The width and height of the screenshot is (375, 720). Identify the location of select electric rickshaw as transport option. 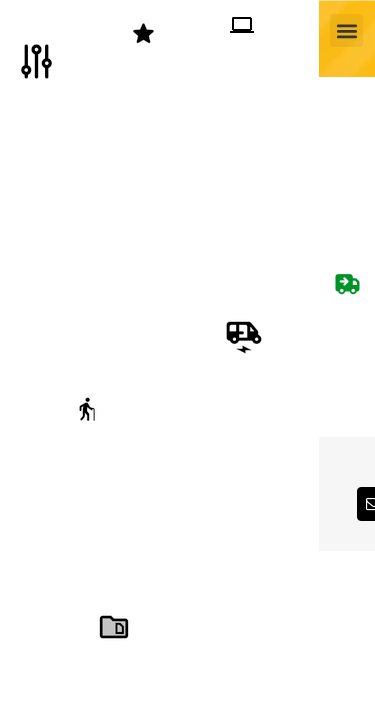
(244, 336).